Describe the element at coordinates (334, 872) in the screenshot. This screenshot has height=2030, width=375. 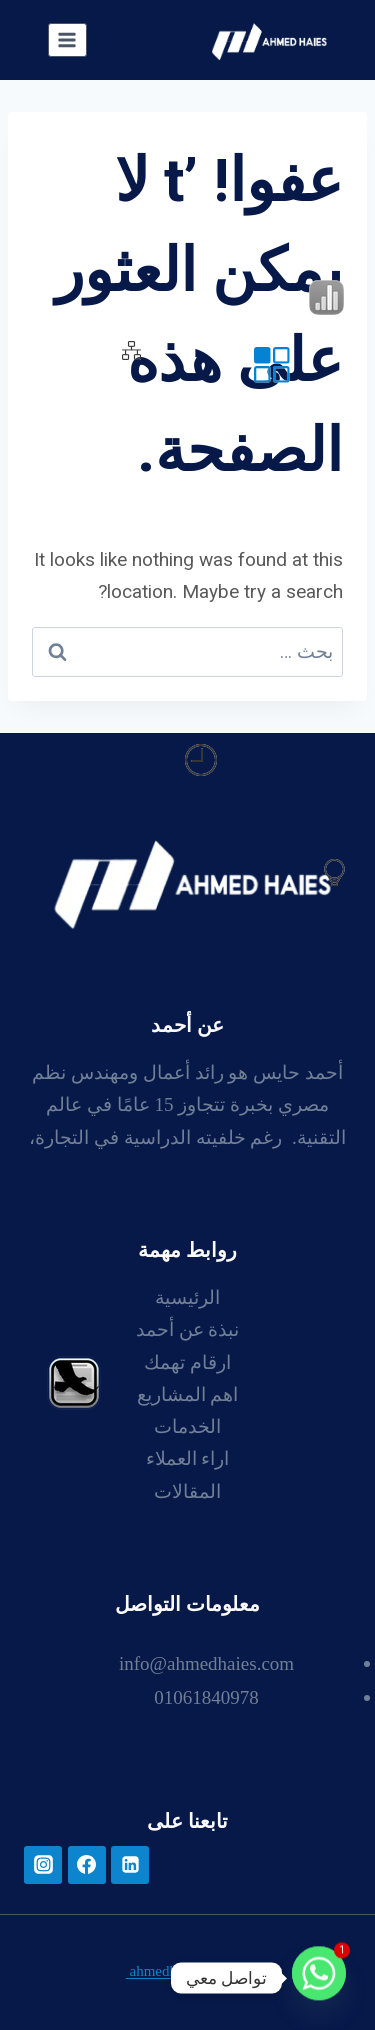
I see `start the welcome tour or onboarding guide` at that location.